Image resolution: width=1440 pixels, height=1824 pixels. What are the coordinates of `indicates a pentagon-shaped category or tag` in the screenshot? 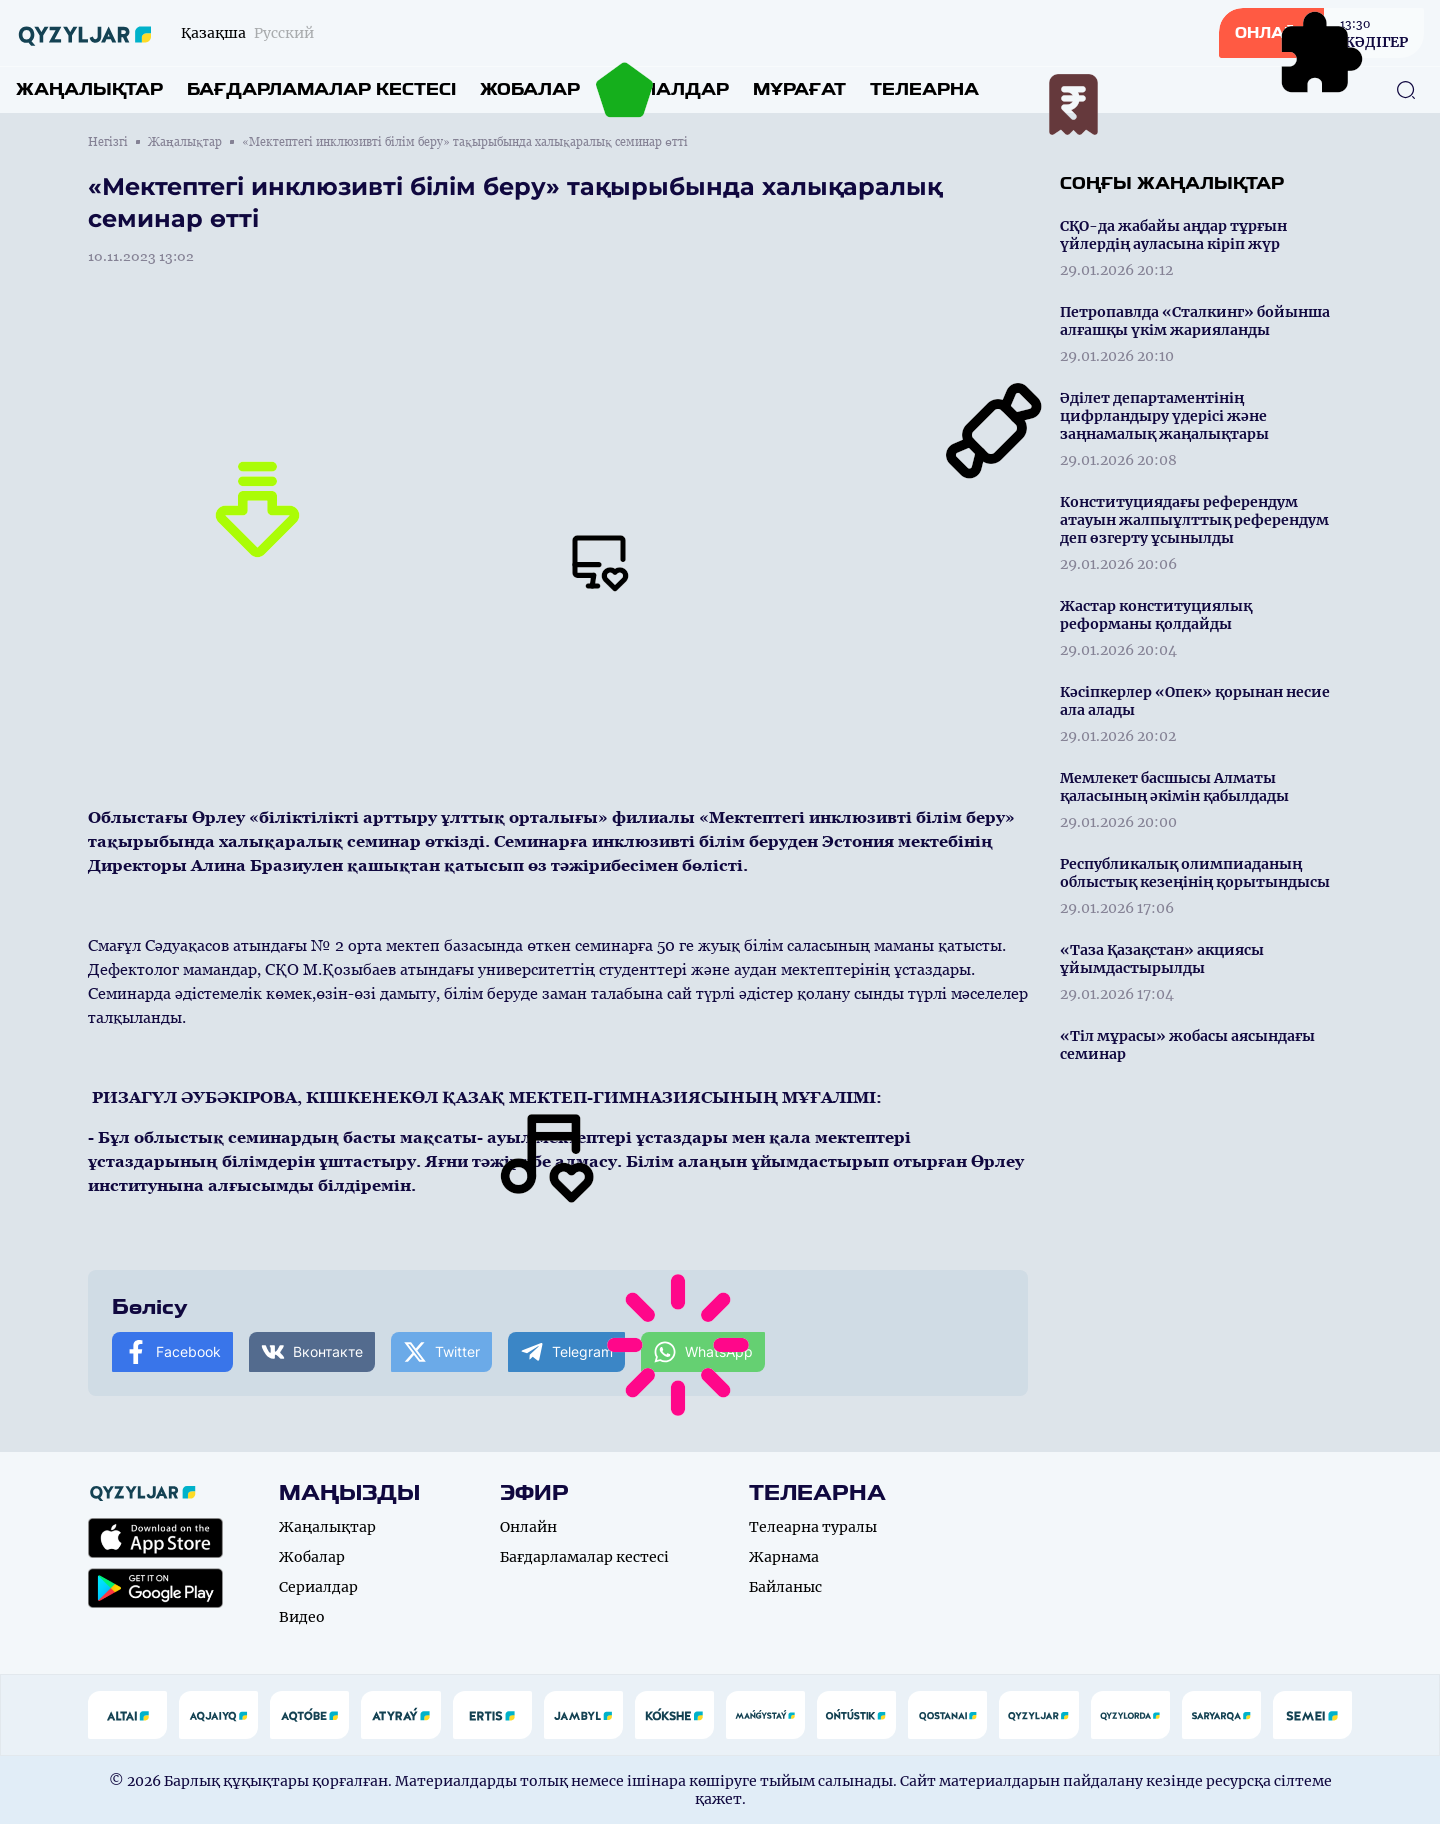 It's located at (624, 90).